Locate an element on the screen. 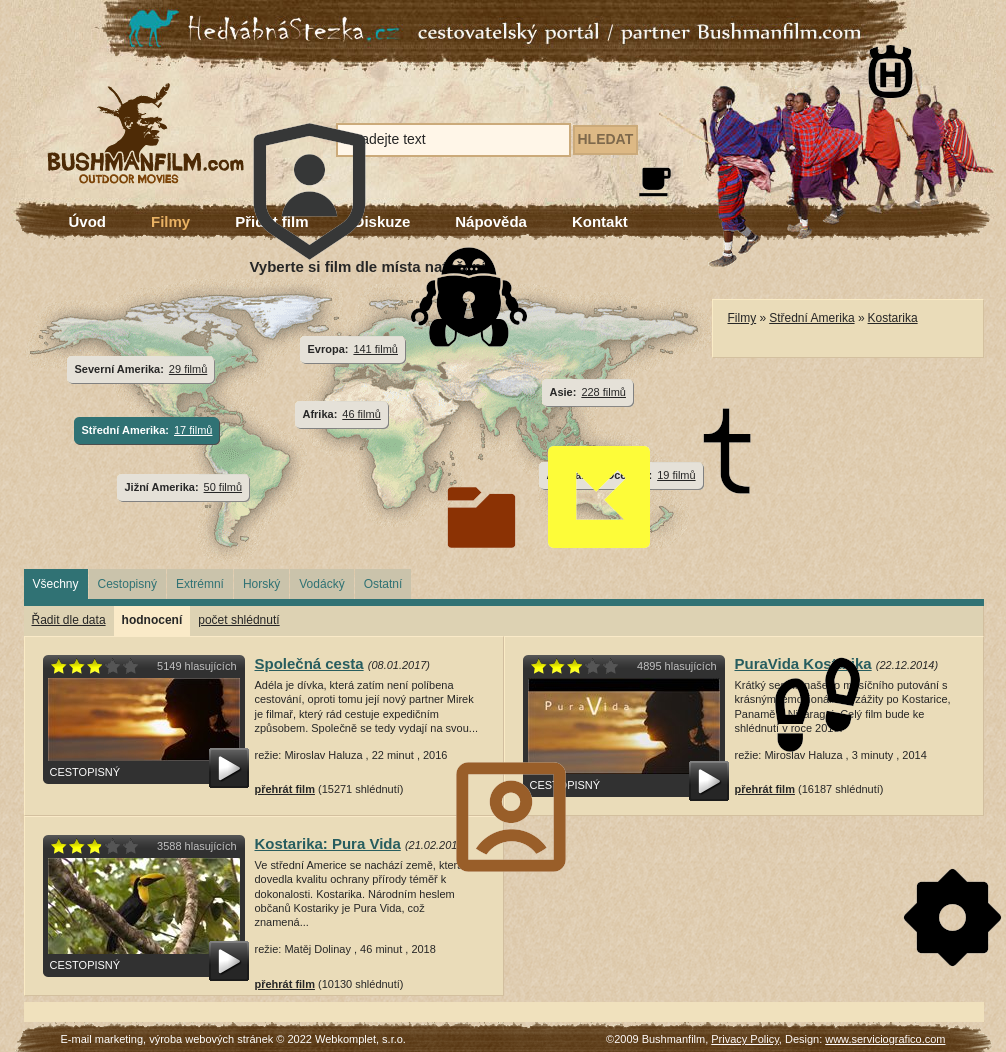 This screenshot has width=1006, height=1052. access coffee shop or café listings is located at coordinates (655, 182).